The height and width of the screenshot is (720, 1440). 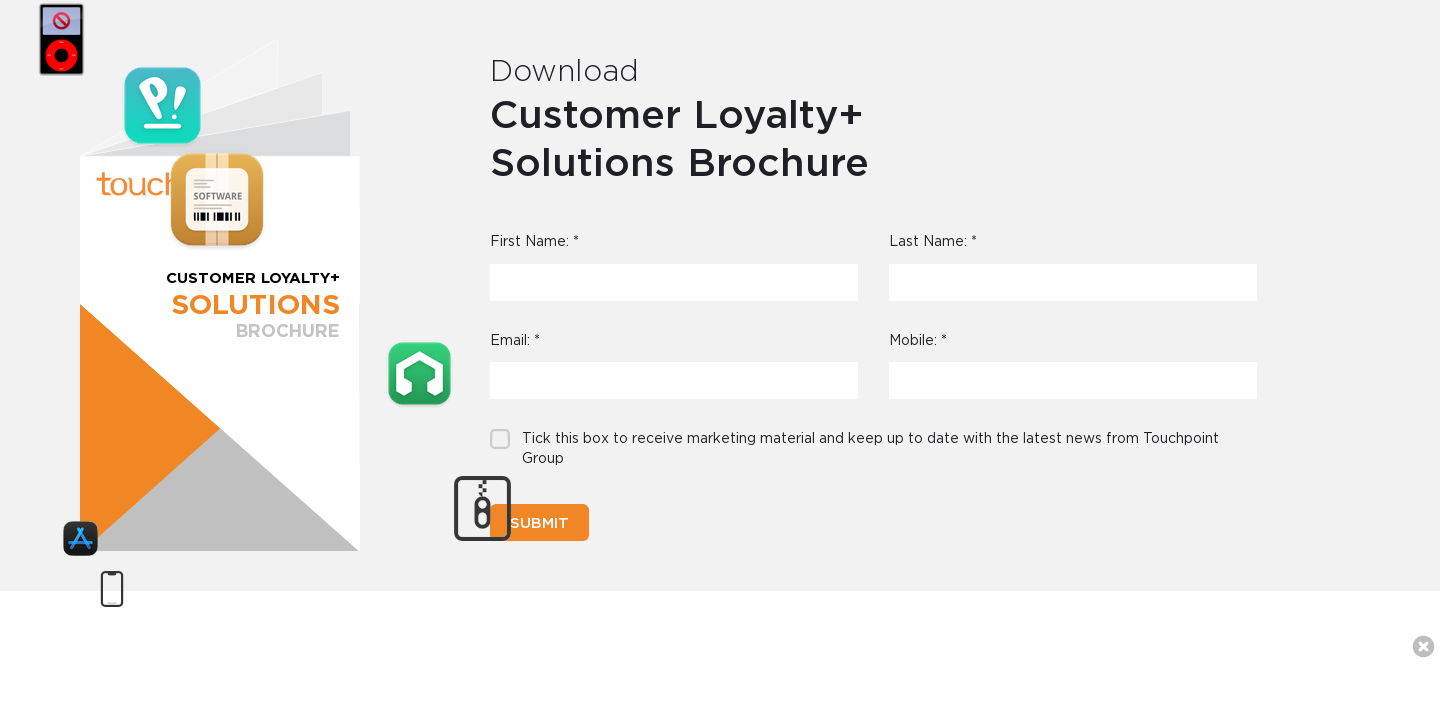 I want to click on delete selected item, so click(x=1423, y=646).